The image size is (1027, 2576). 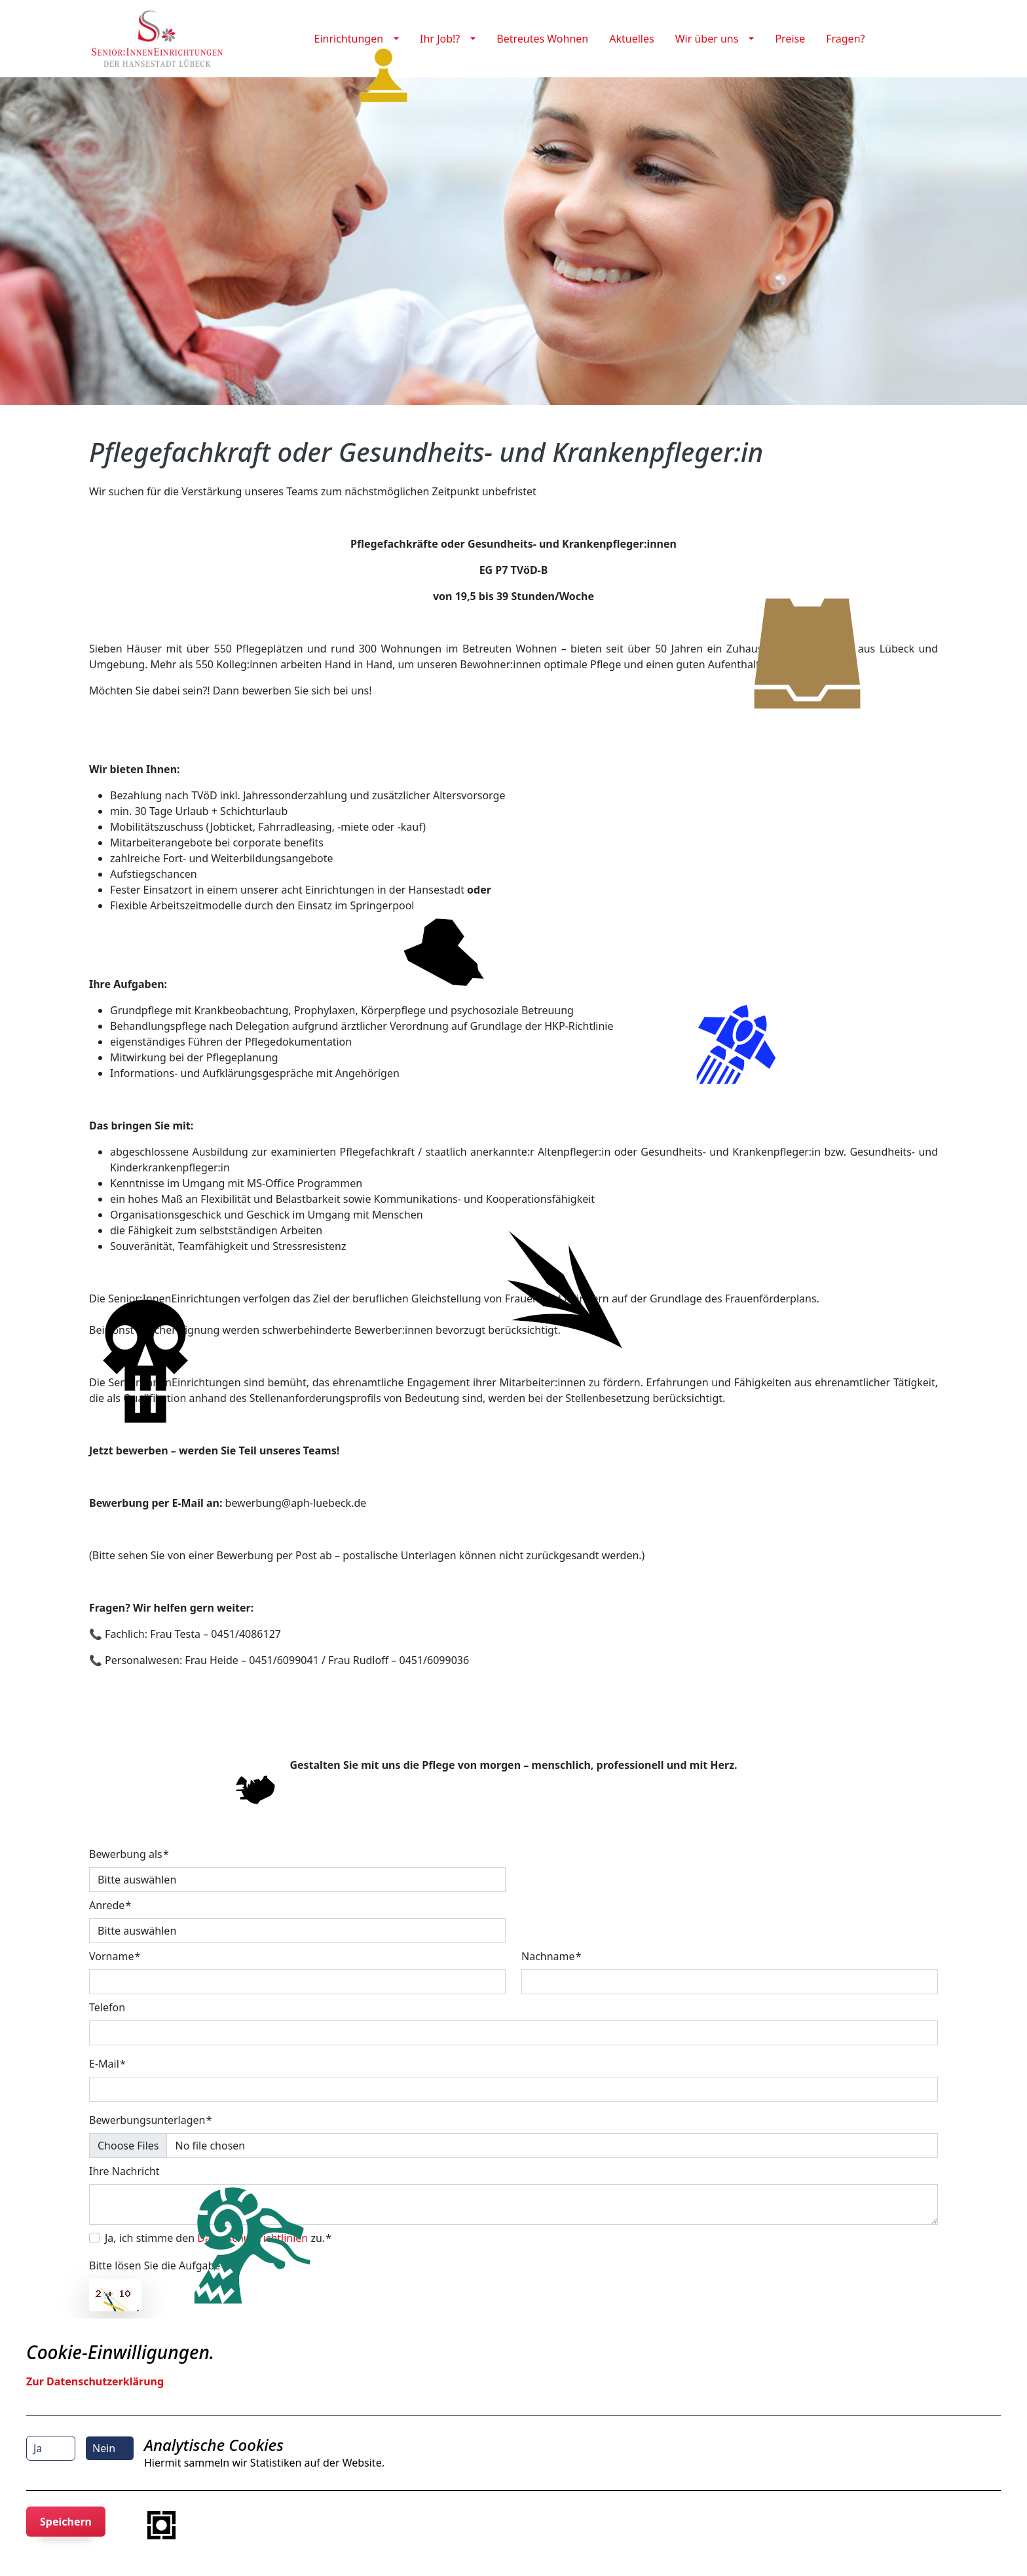 I want to click on focus or target selection tool, so click(x=161, y=2525).